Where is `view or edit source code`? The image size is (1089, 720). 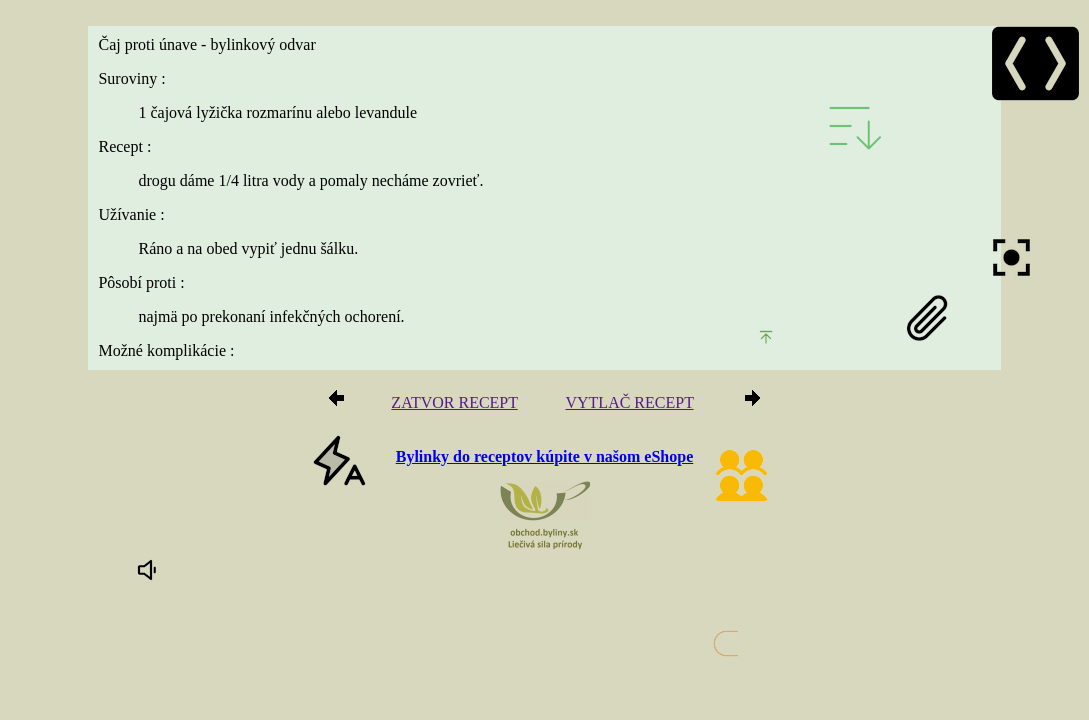 view or edit source code is located at coordinates (1035, 63).